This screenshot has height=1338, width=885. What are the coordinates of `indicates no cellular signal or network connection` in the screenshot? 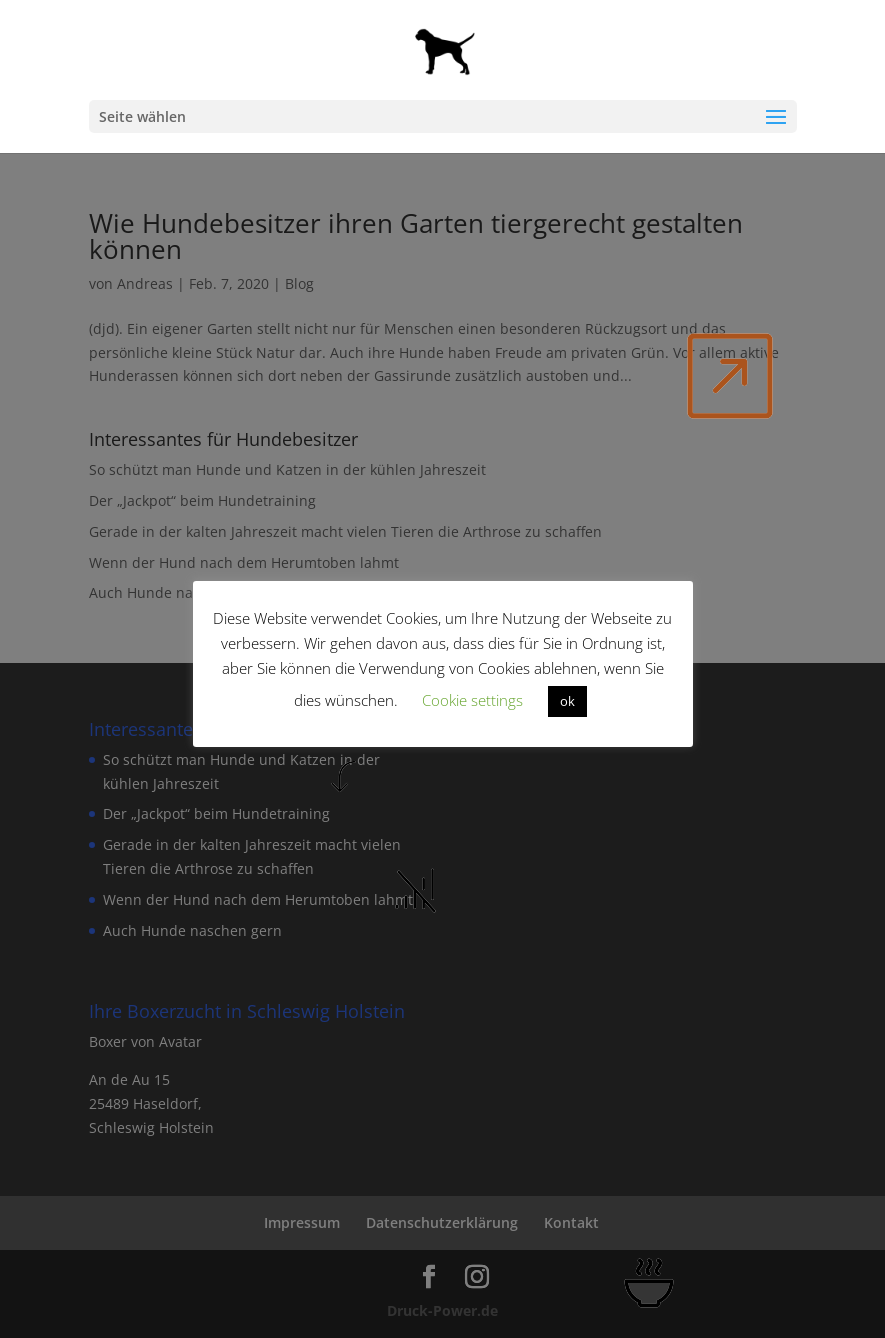 It's located at (416, 891).